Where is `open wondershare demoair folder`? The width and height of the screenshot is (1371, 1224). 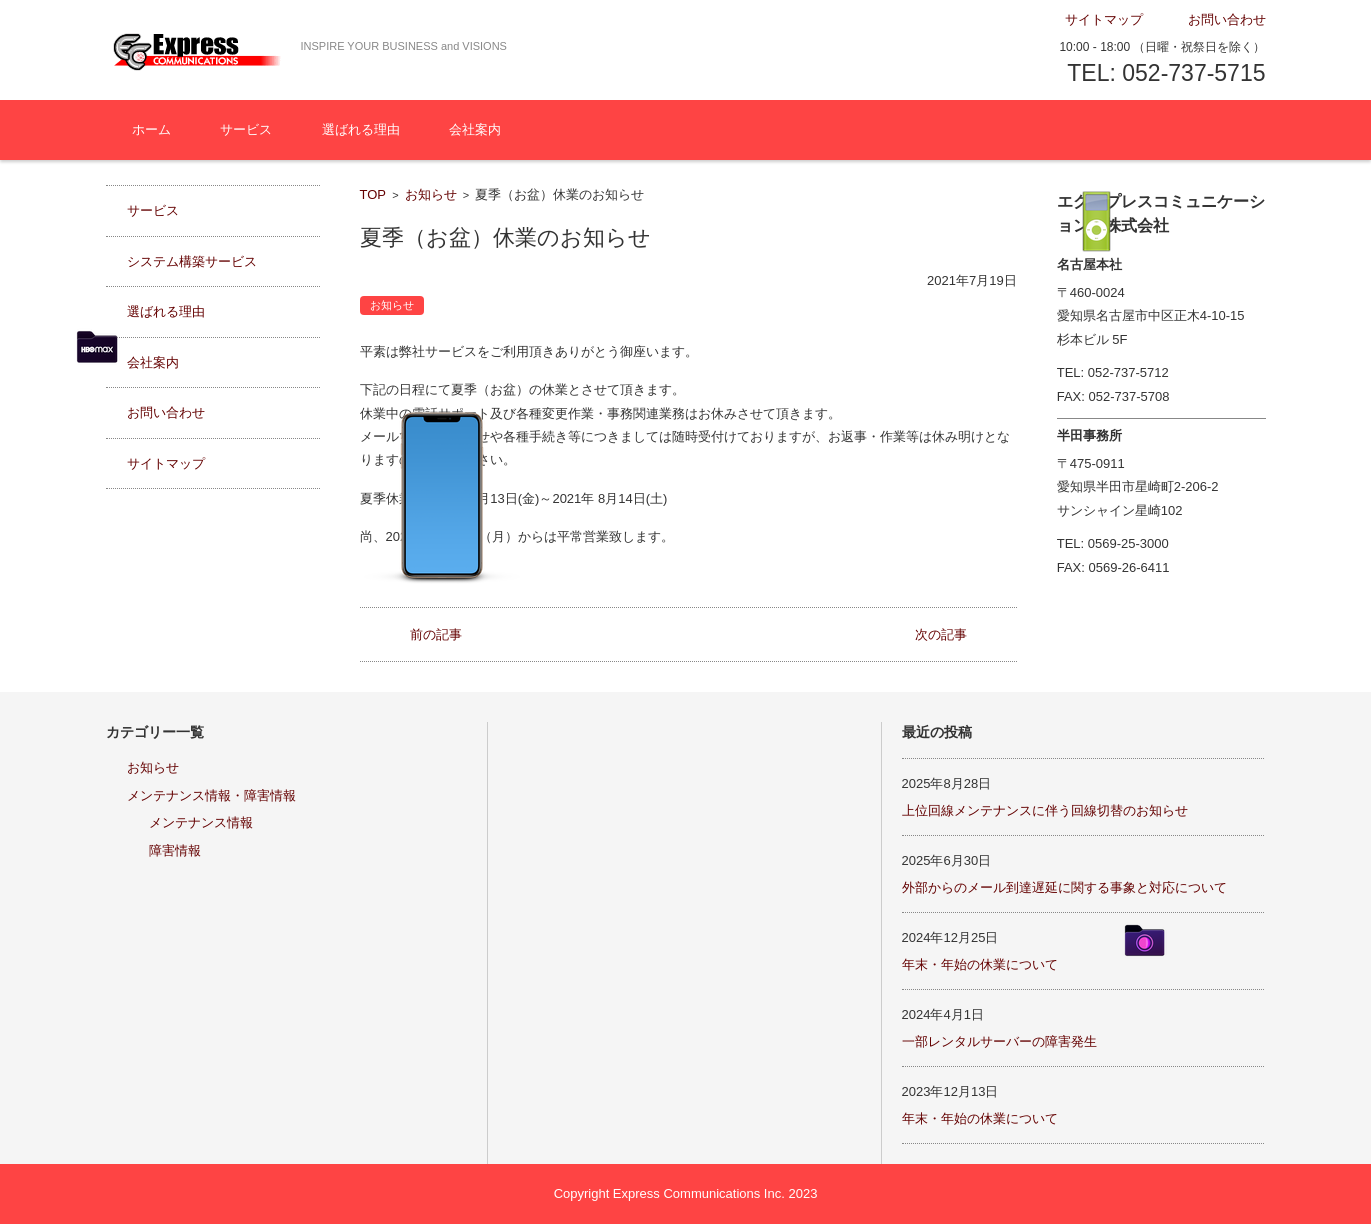
open wondershare demoair folder is located at coordinates (1144, 941).